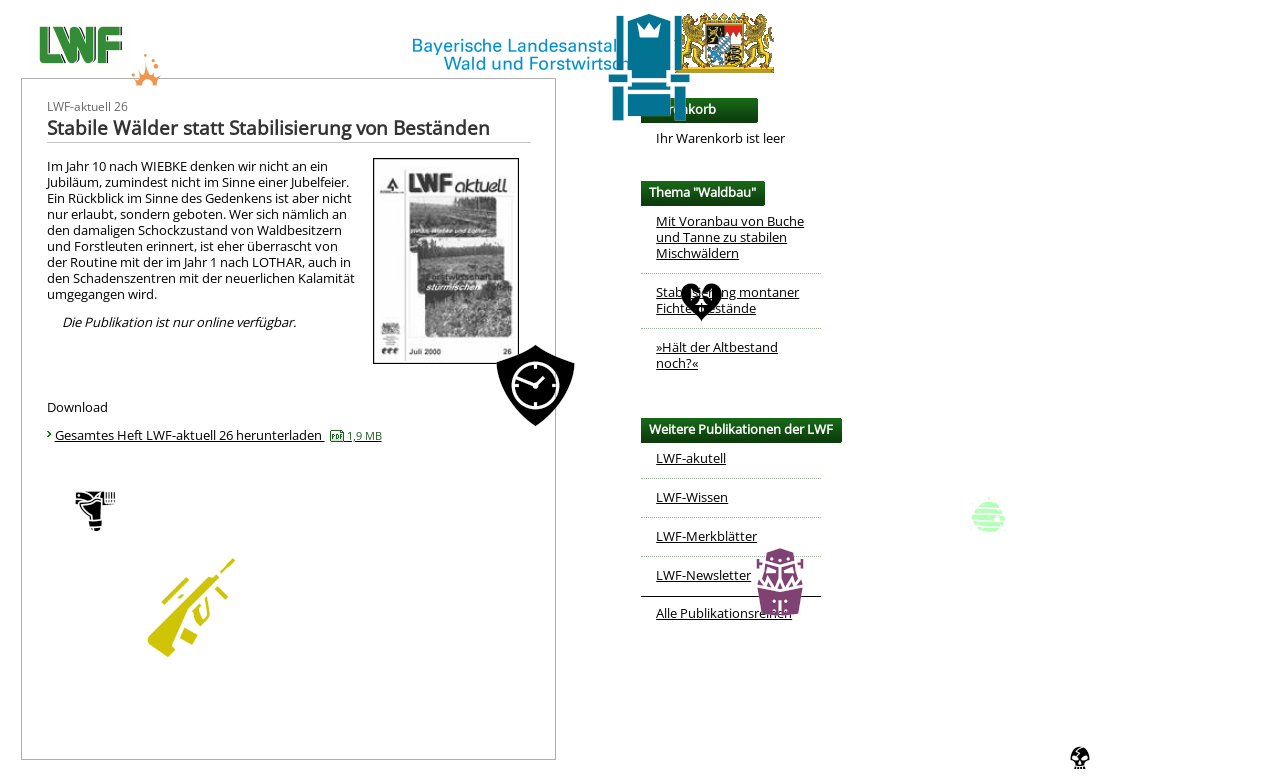 Image resolution: width=1280 pixels, height=777 pixels. Describe the element at coordinates (1080, 758) in the screenshot. I see `harry potter themed game mode or content` at that location.